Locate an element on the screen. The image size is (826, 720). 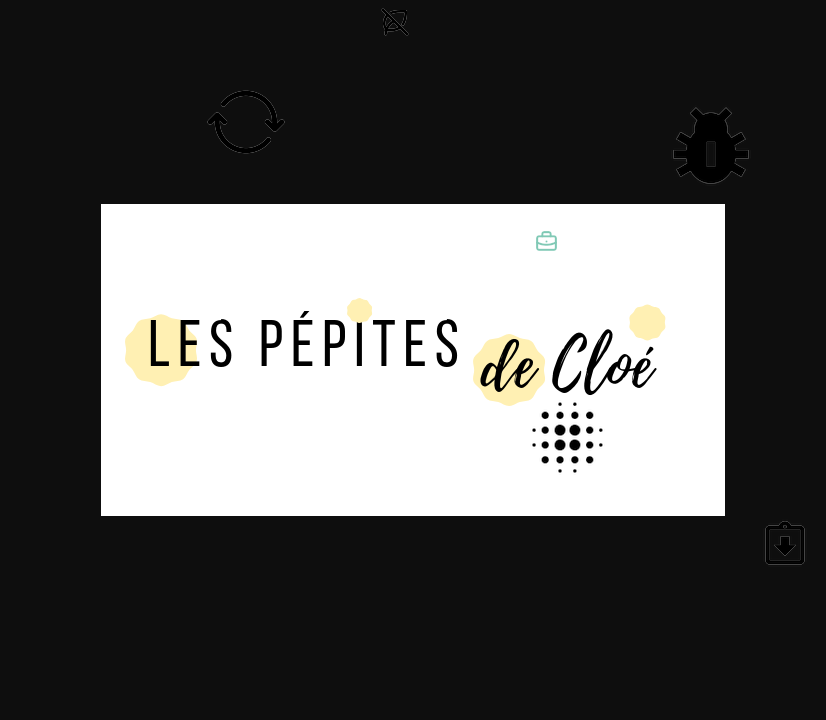
sync data across devices is located at coordinates (246, 122).